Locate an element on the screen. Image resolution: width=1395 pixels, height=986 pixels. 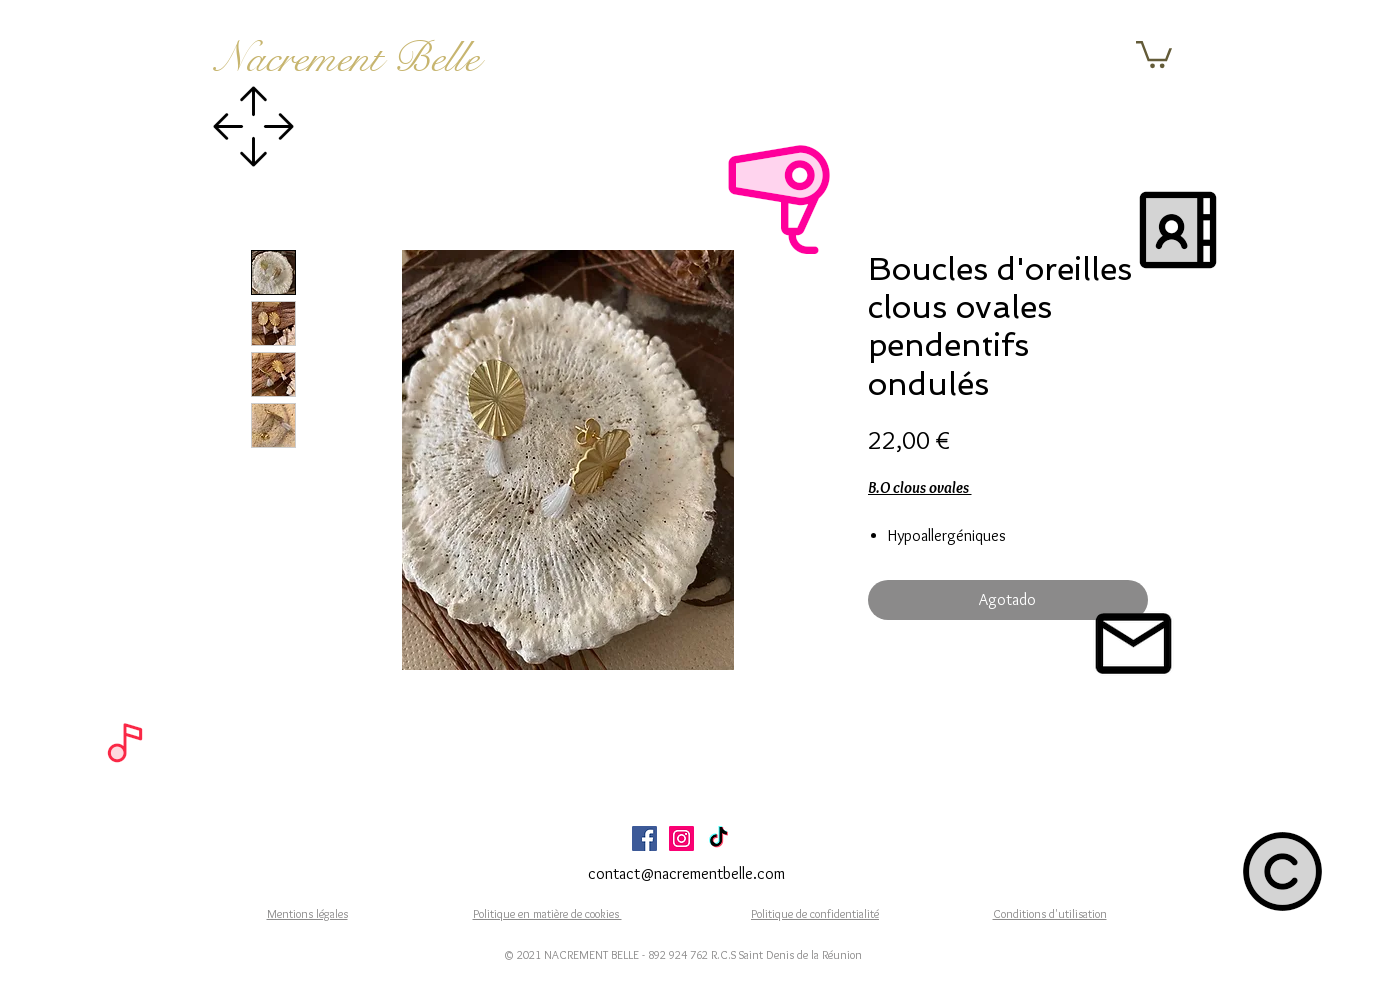
open your contacts or address book is located at coordinates (1178, 230).